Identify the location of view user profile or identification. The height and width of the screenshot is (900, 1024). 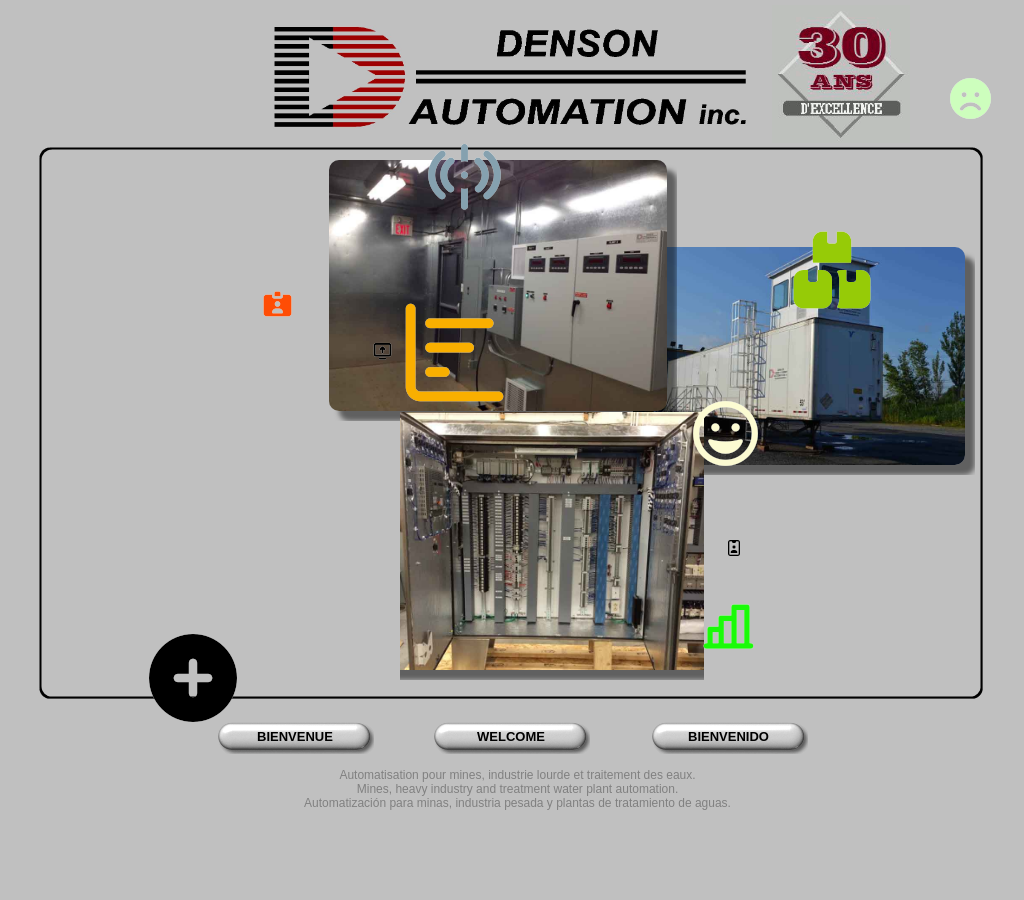
(734, 548).